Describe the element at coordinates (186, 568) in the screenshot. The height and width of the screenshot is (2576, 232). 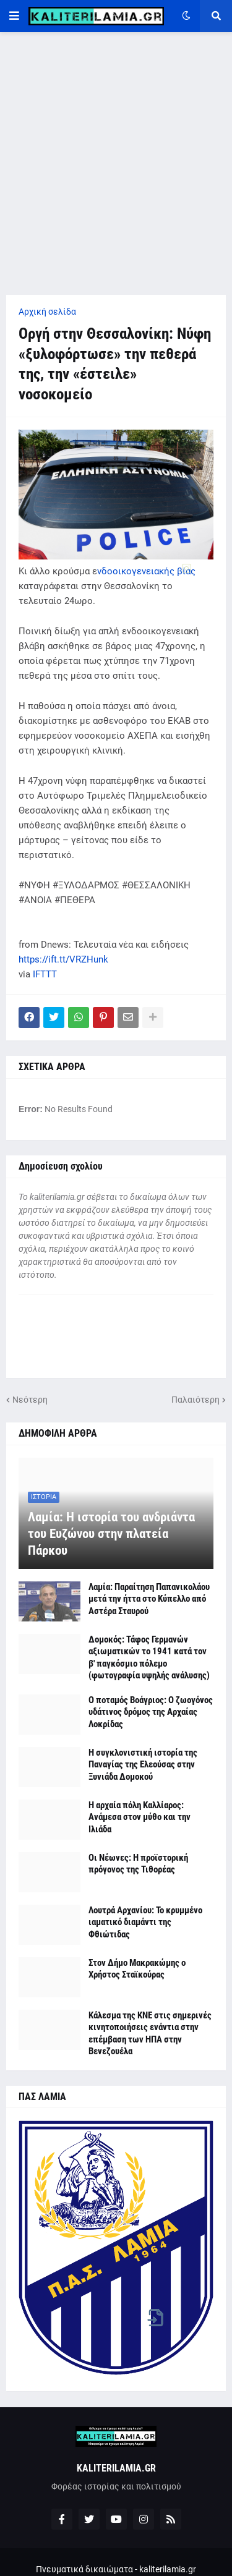
I see `open Instagram app` at that location.